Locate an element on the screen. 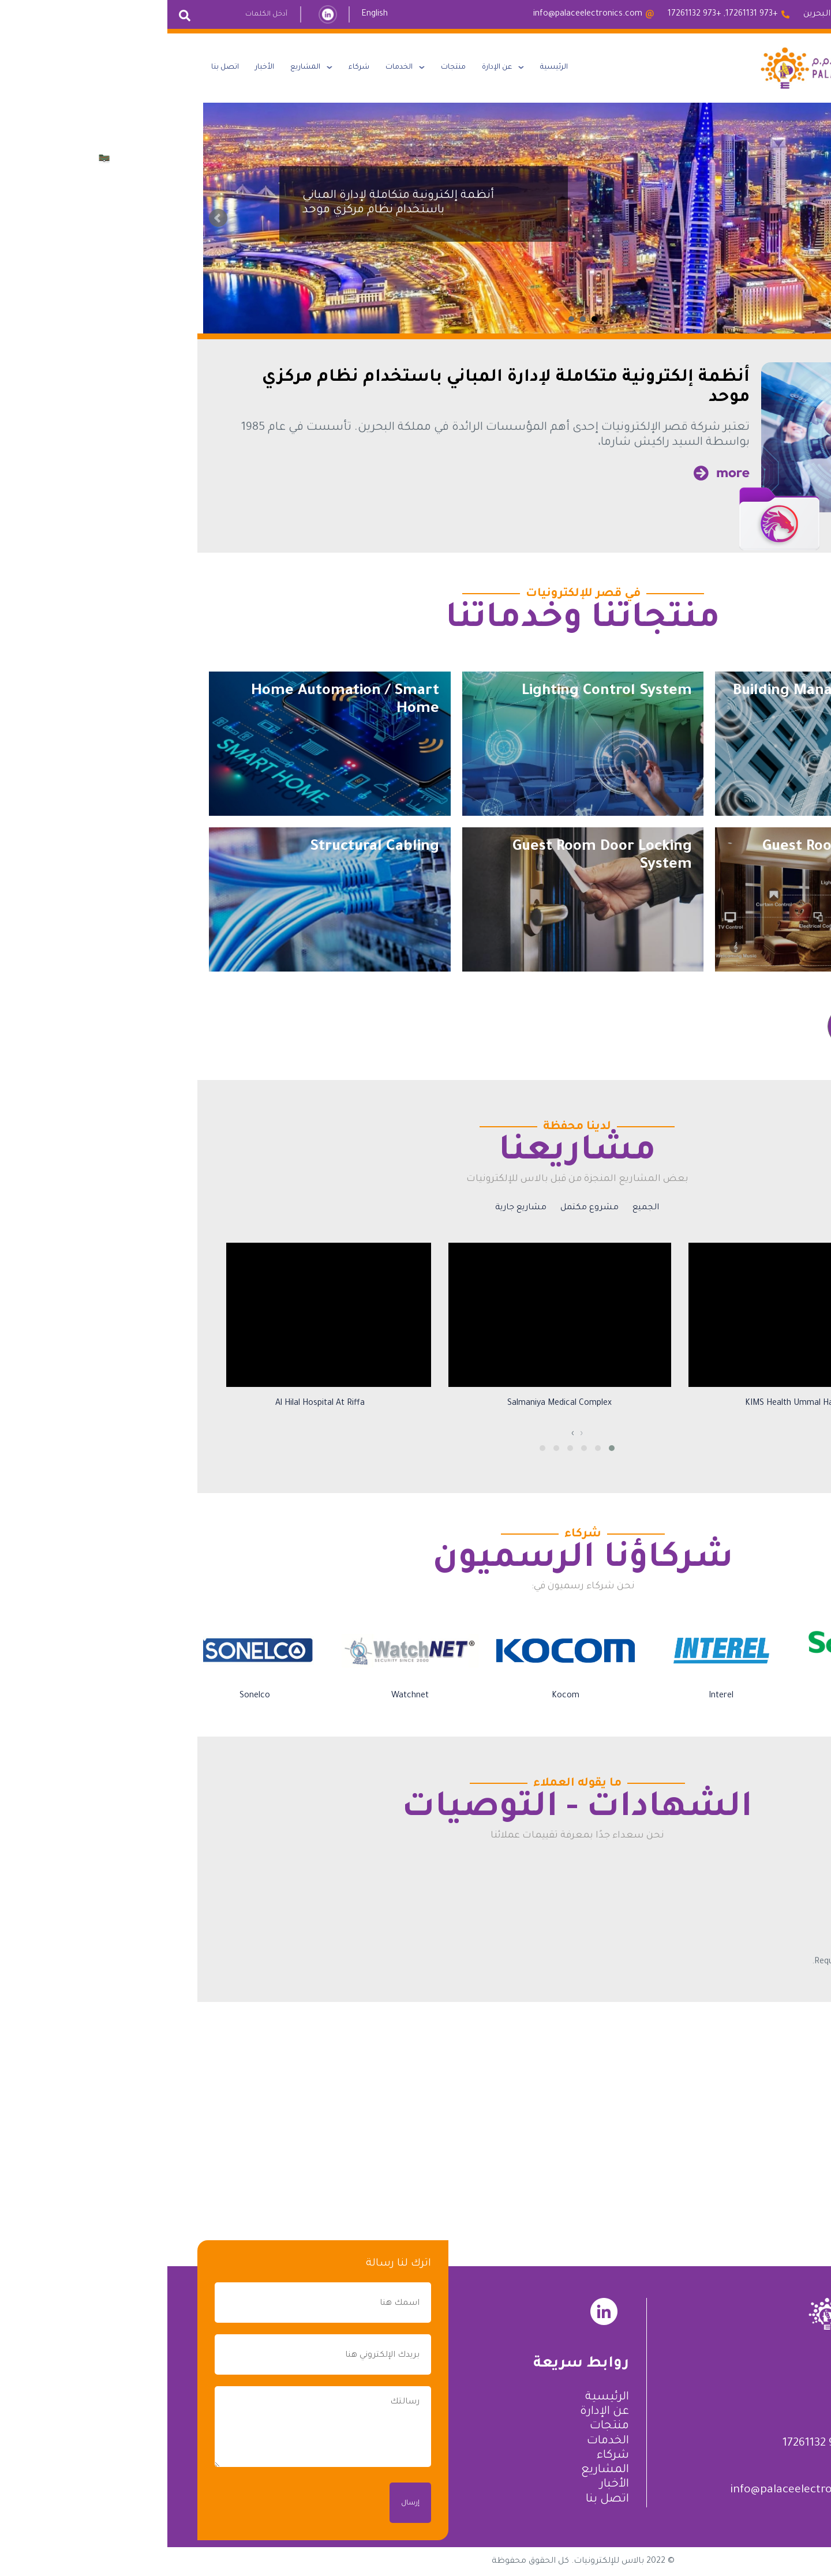  open garuda linux system folder is located at coordinates (779, 521).